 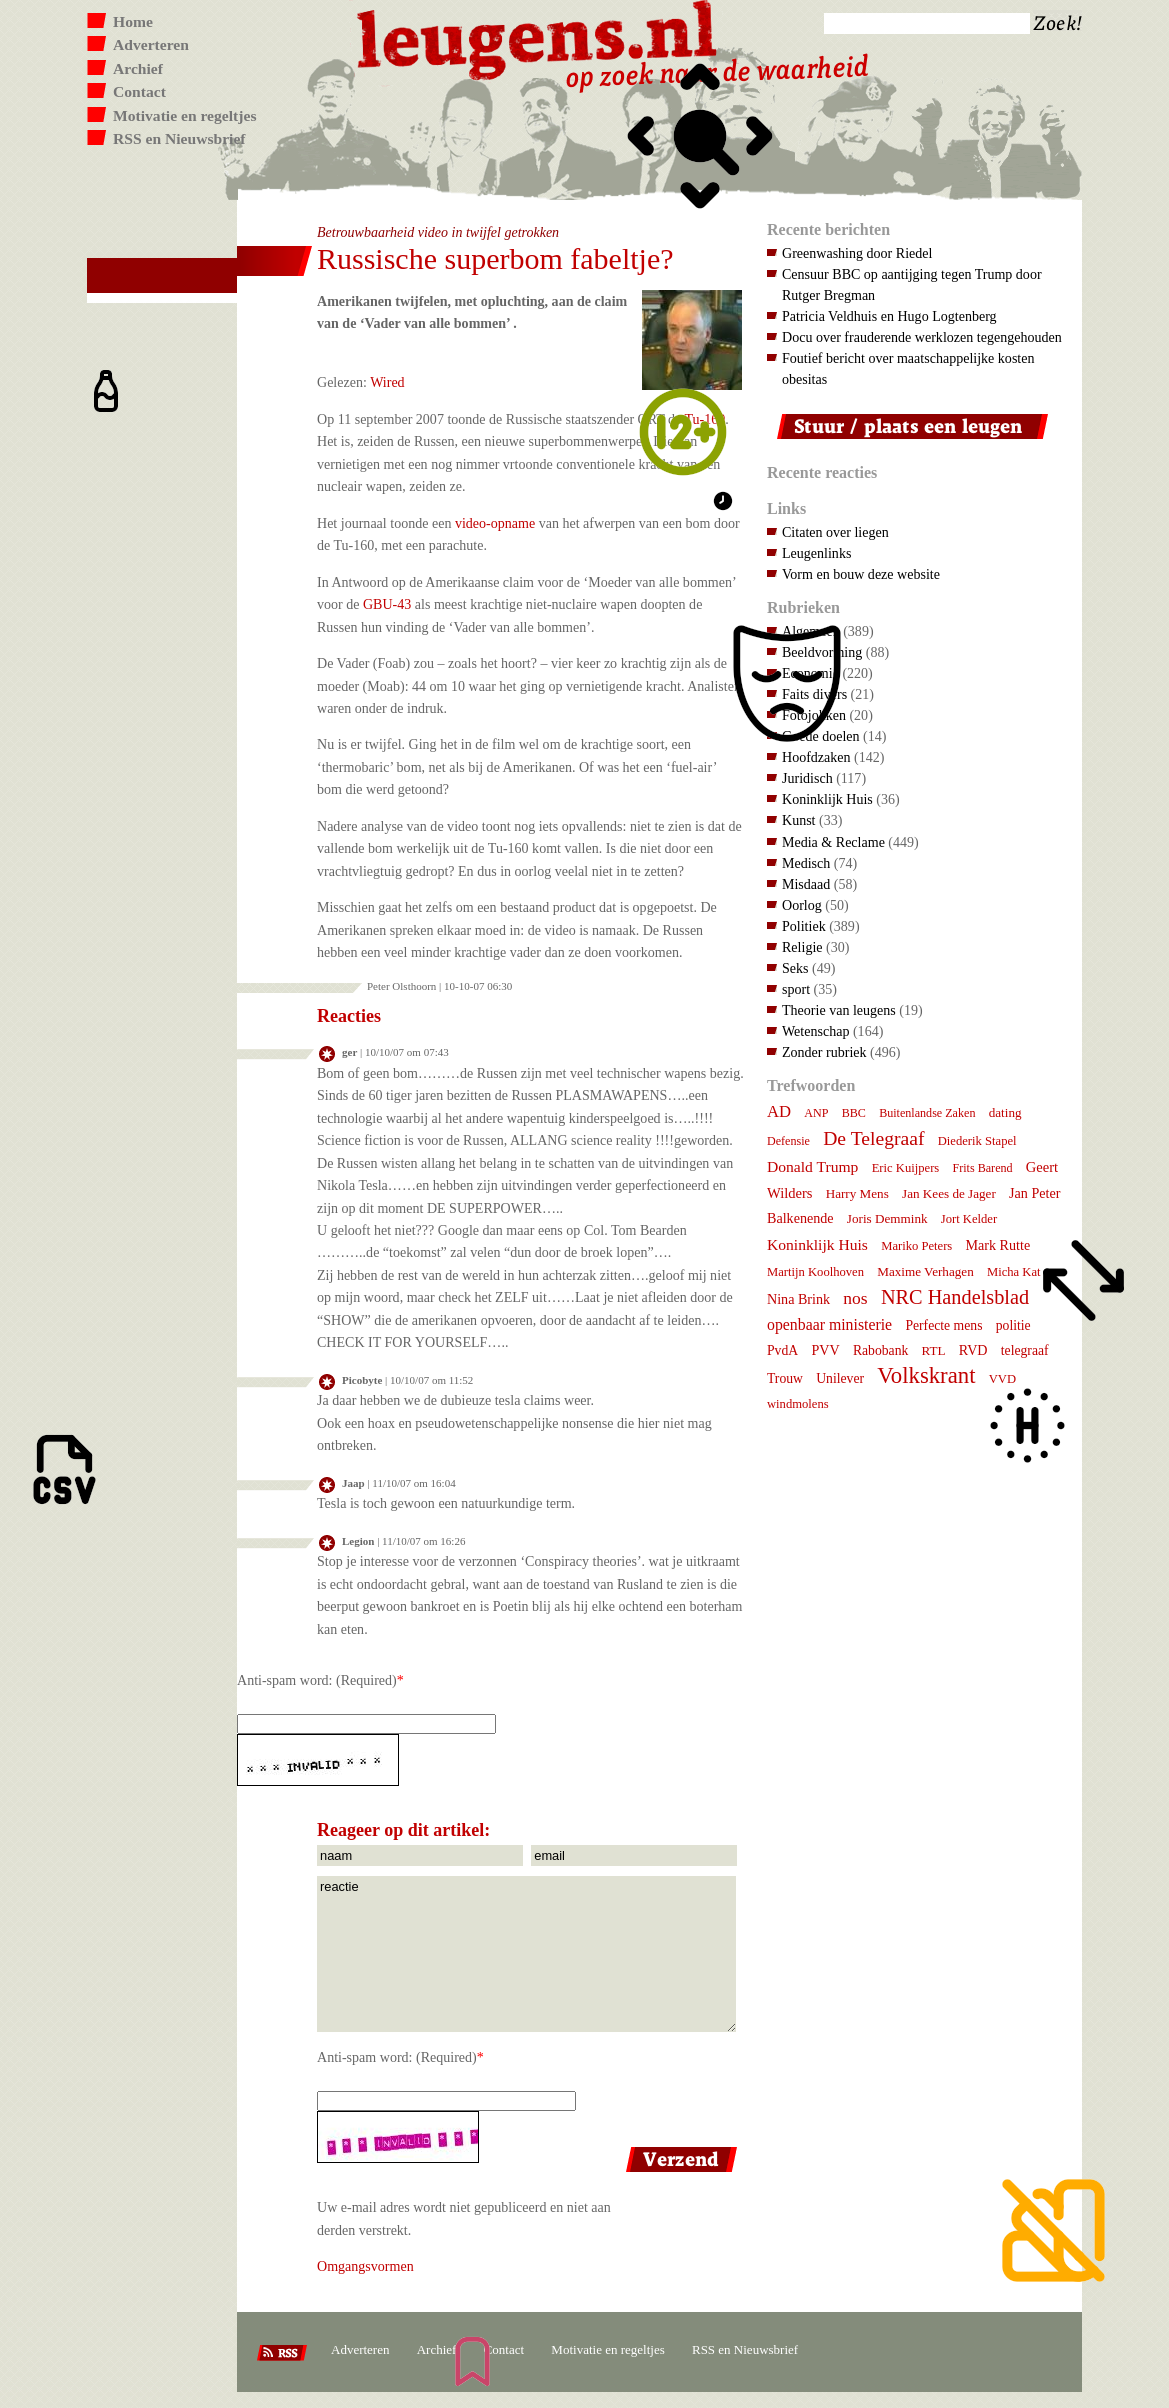 I want to click on pan and zoom controls for map or image navigation, so click(x=700, y=136).